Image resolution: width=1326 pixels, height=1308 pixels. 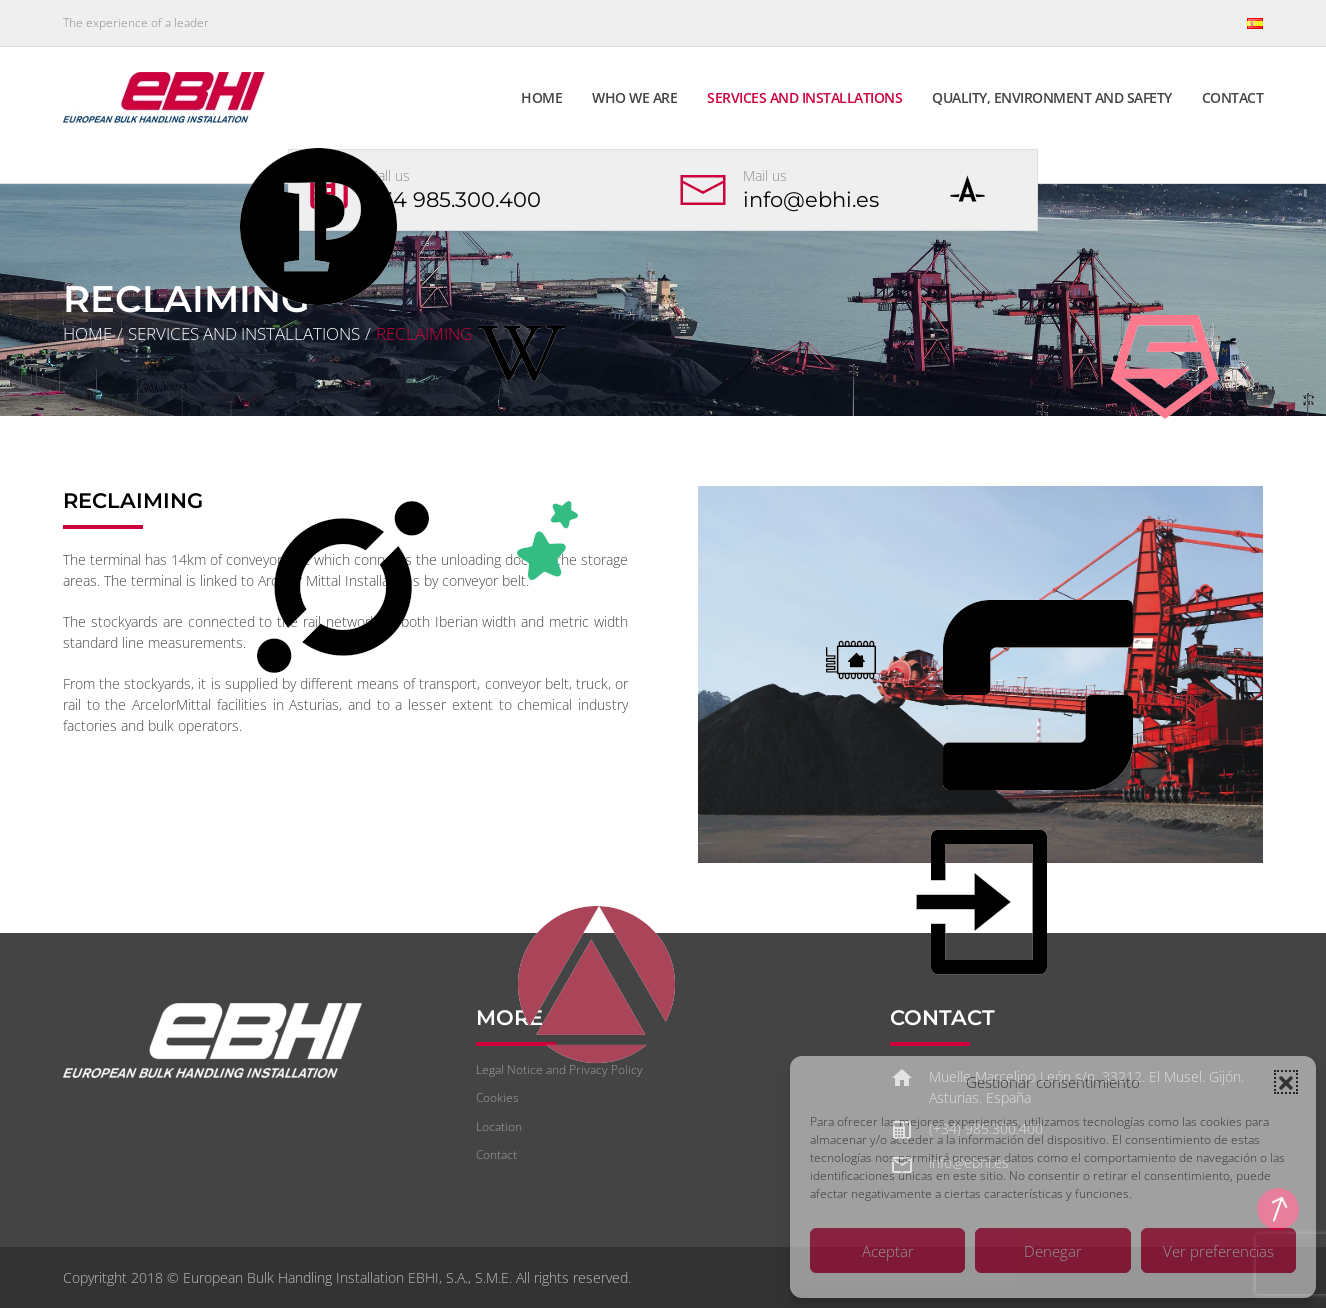 I want to click on open Wikipedia, so click(x=521, y=353).